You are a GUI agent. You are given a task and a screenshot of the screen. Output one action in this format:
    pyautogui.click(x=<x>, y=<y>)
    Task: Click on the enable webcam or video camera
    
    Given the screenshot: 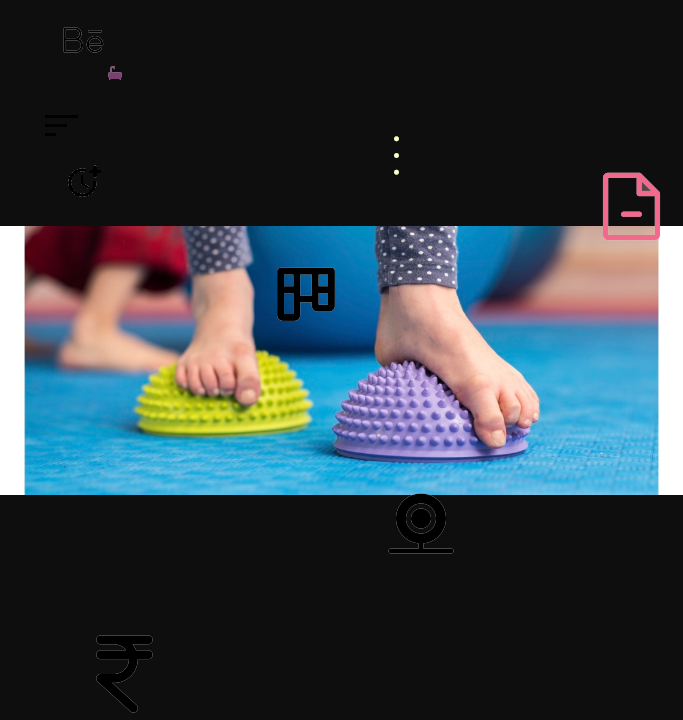 What is the action you would take?
    pyautogui.click(x=421, y=526)
    